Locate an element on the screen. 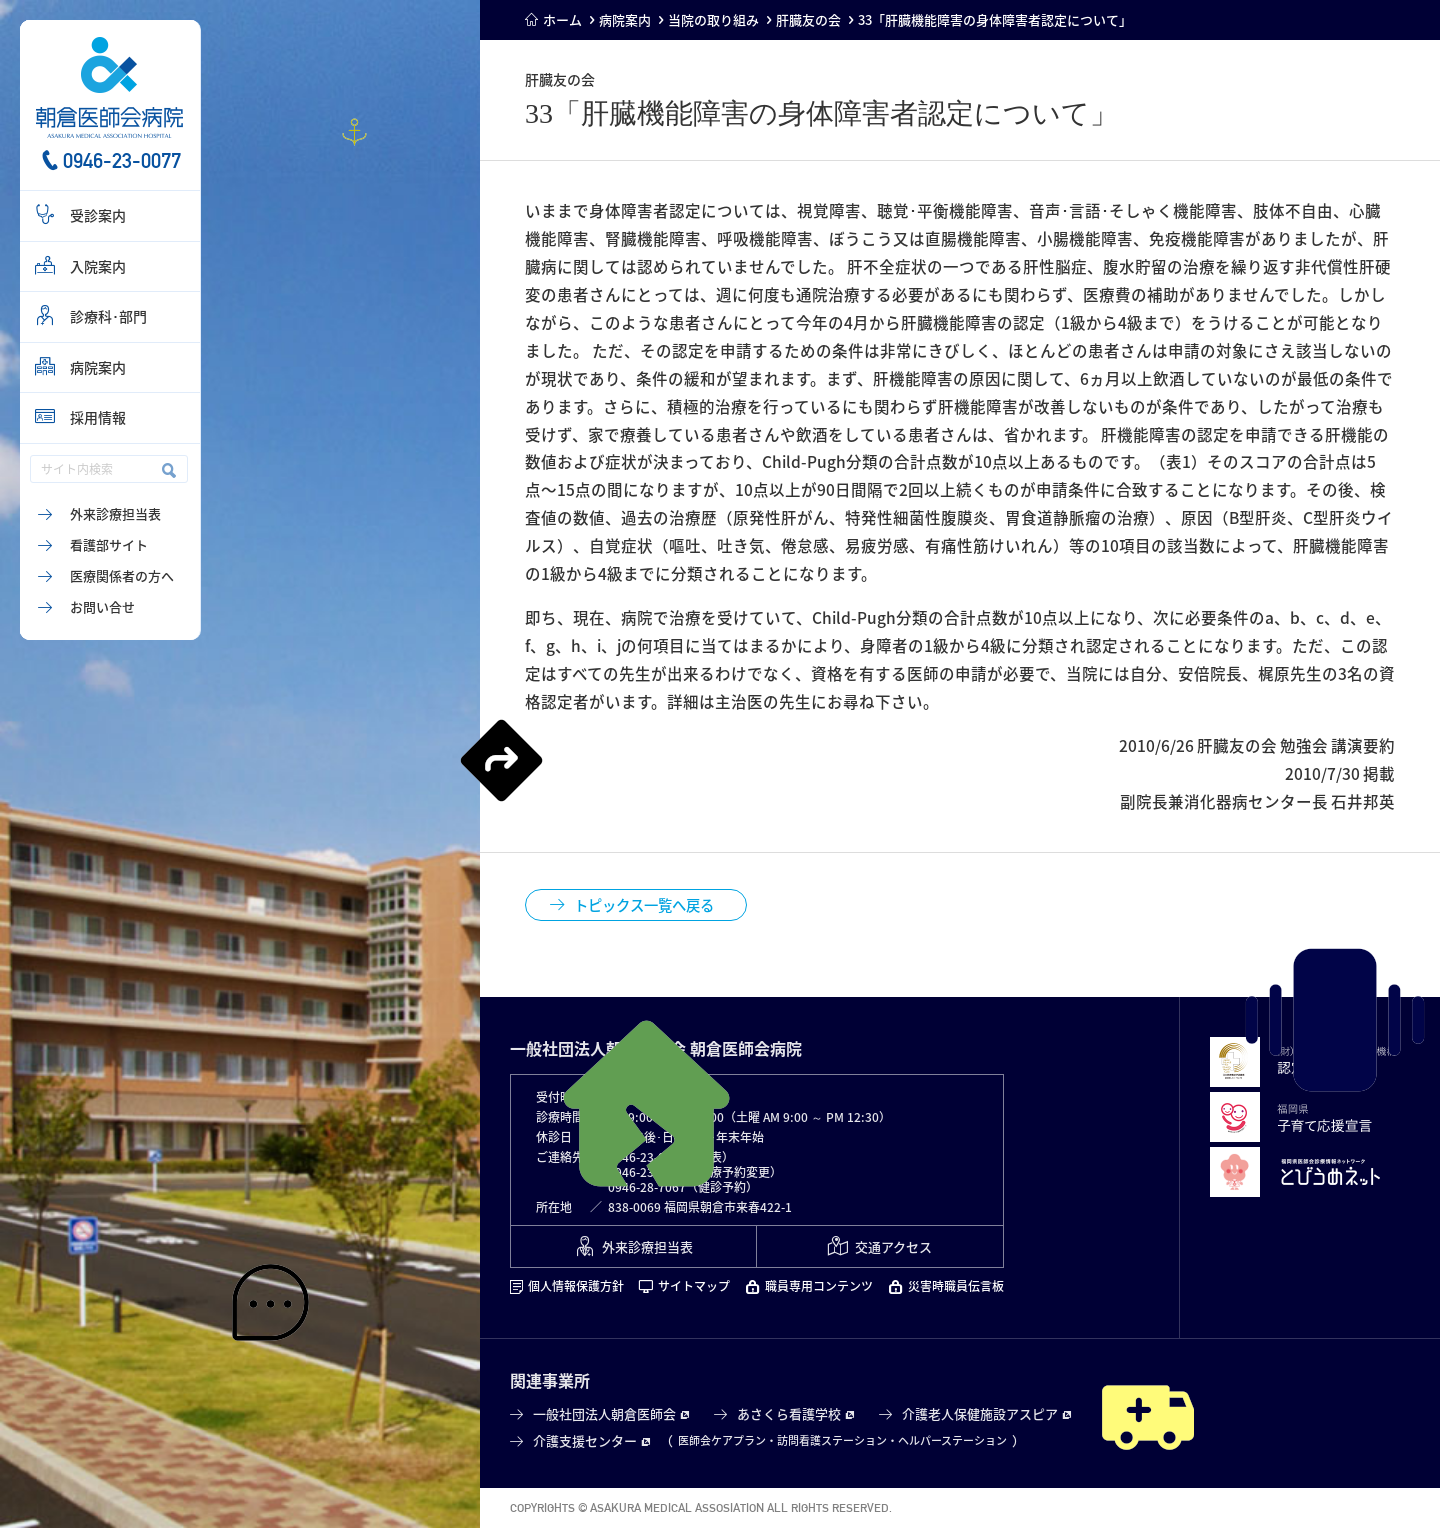 The height and width of the screenshot is (1528, 1440). request emergency medical services is located at coordinates (1145, 1413).